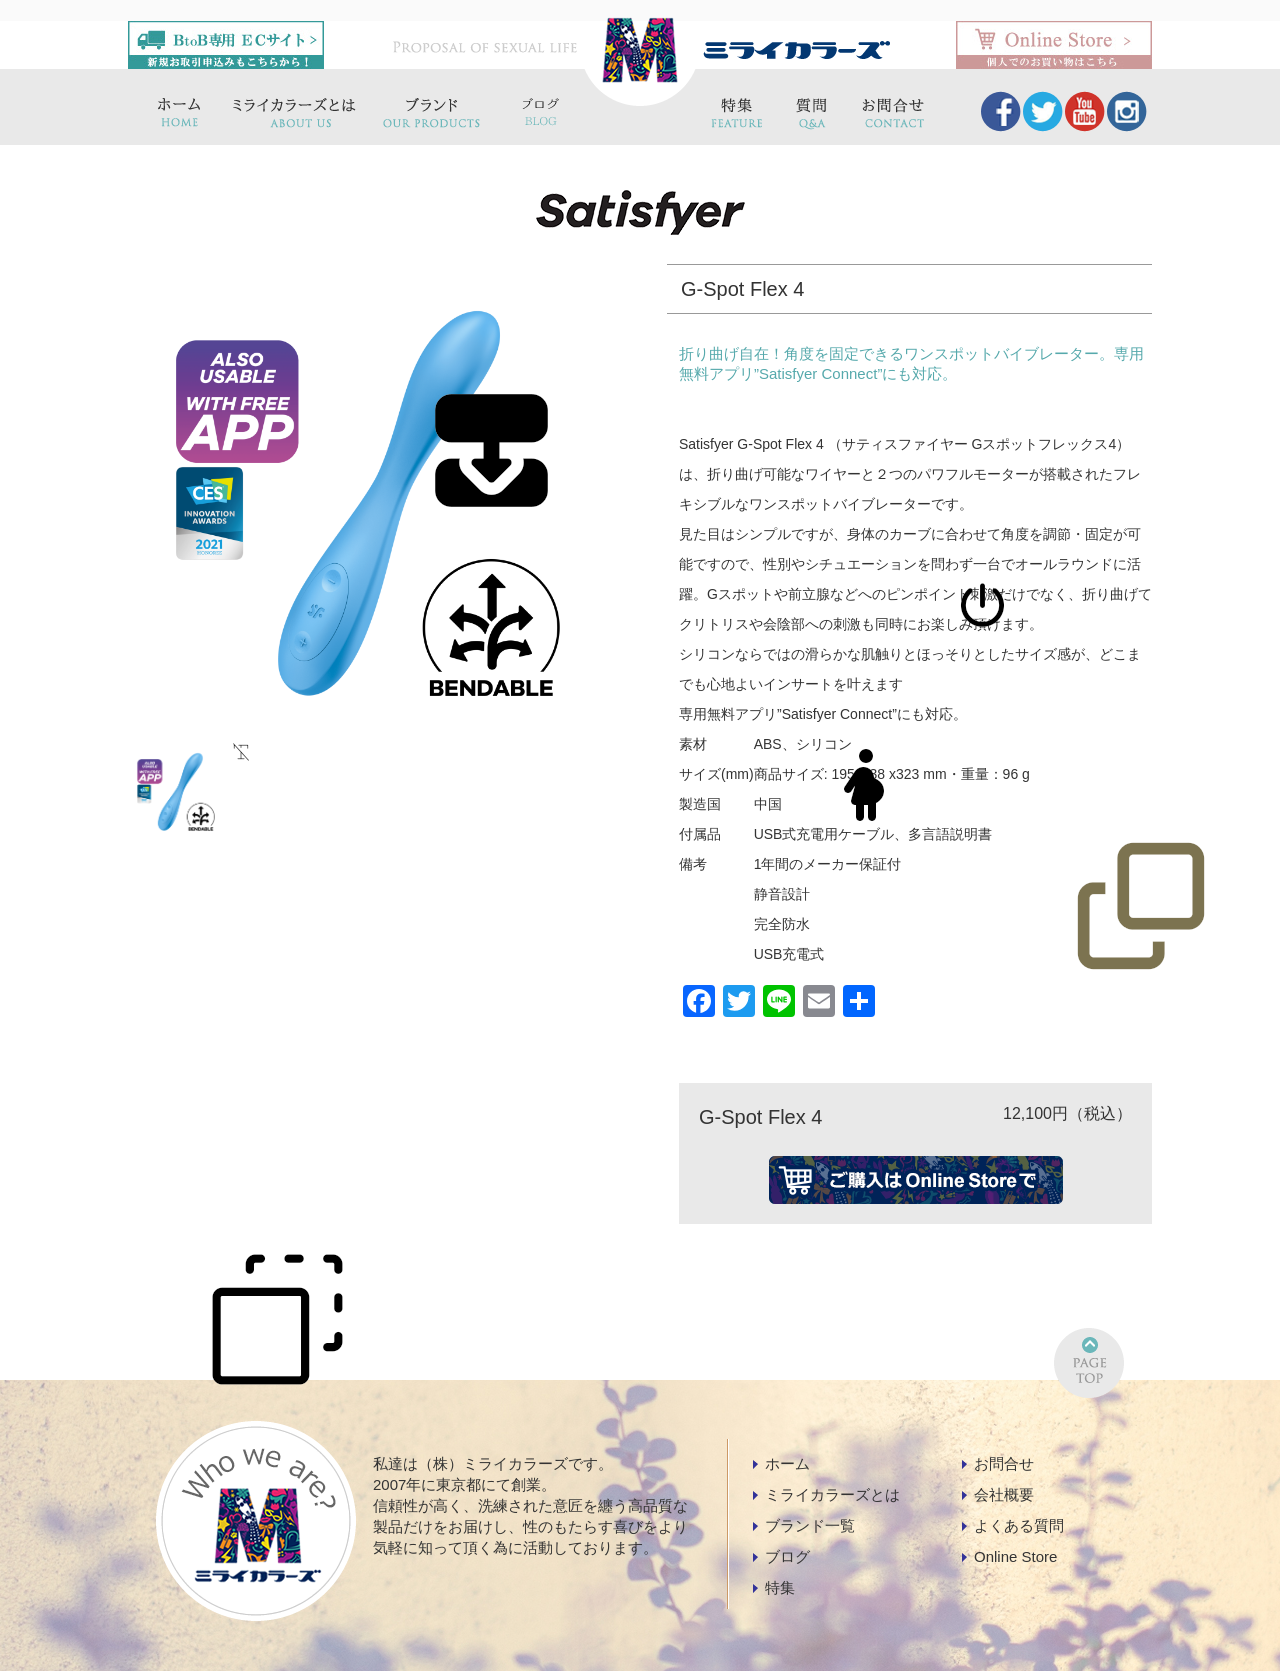 The width and height of the screenshot is (1280, 1671). I want to click on move to the next step in a workflow diagram, so click(491, 450).